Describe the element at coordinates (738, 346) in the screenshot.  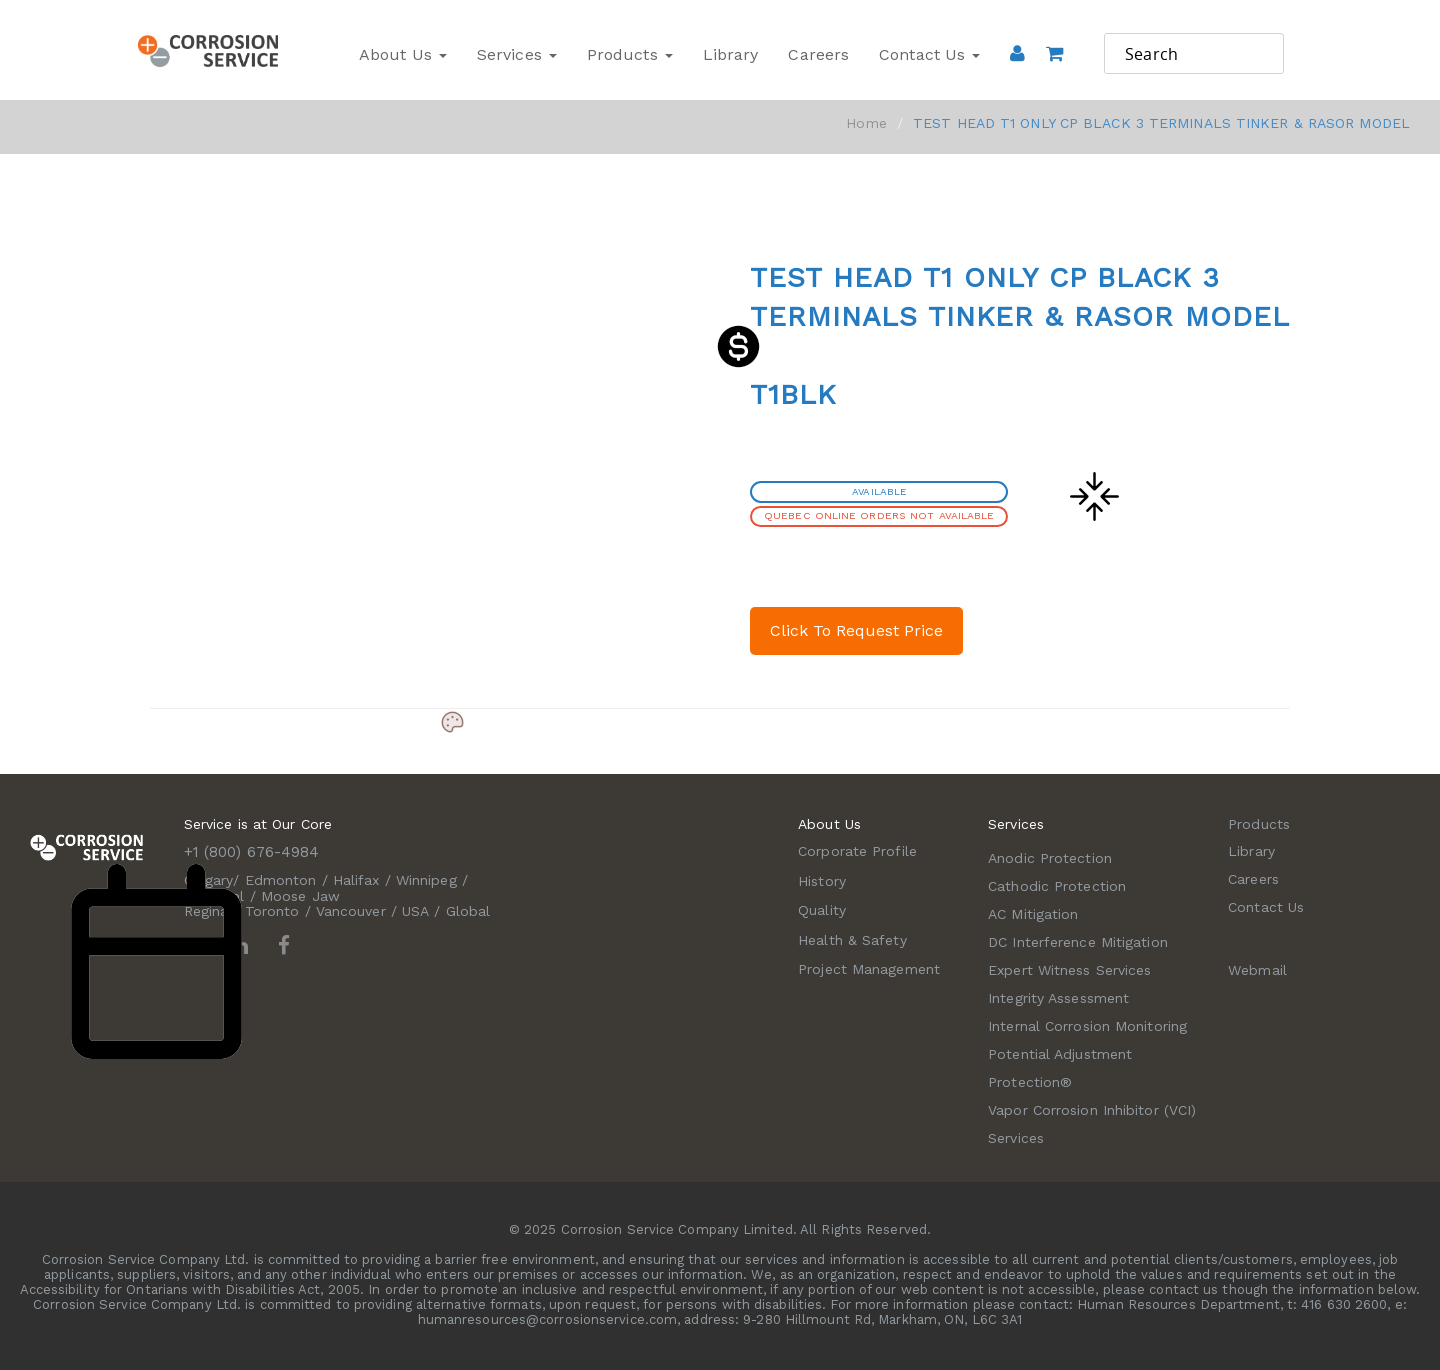
I see `view your account balance` at that location.